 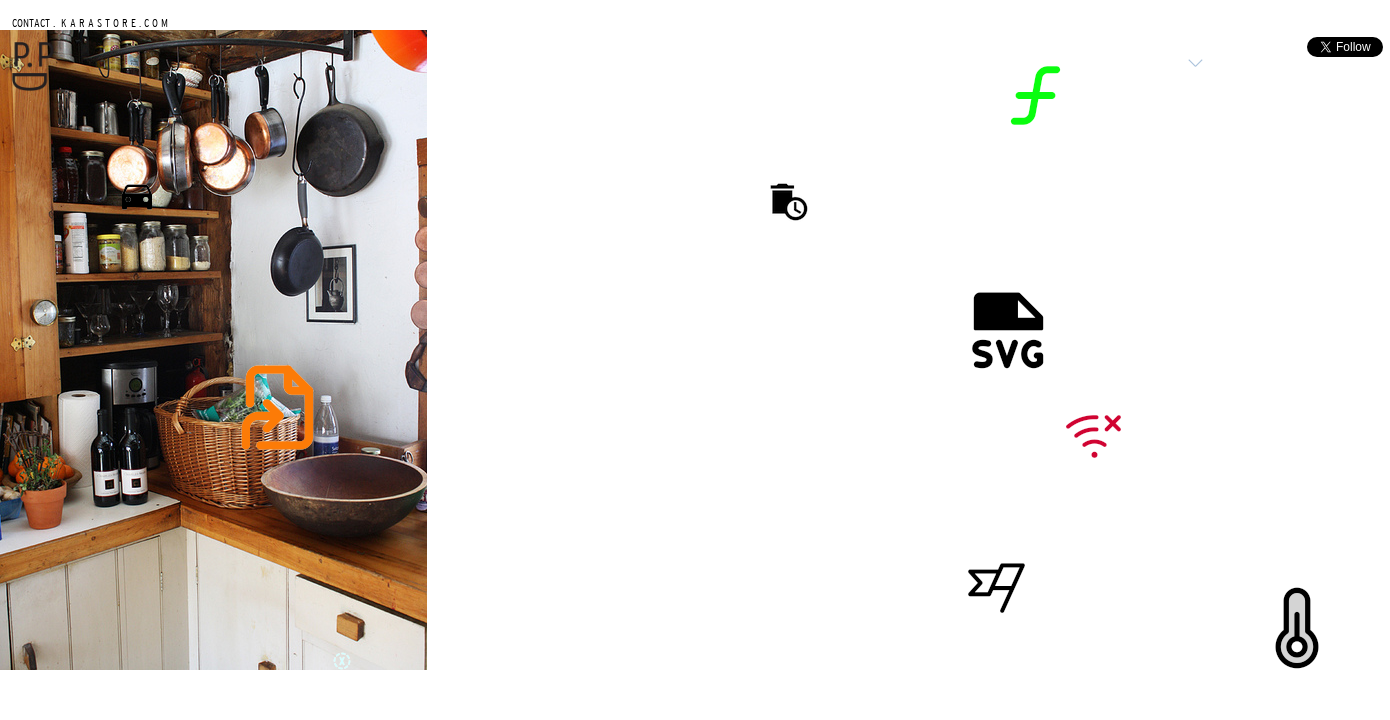 I want to click on create a symbolic link to this file, so click(x=279, y=407).